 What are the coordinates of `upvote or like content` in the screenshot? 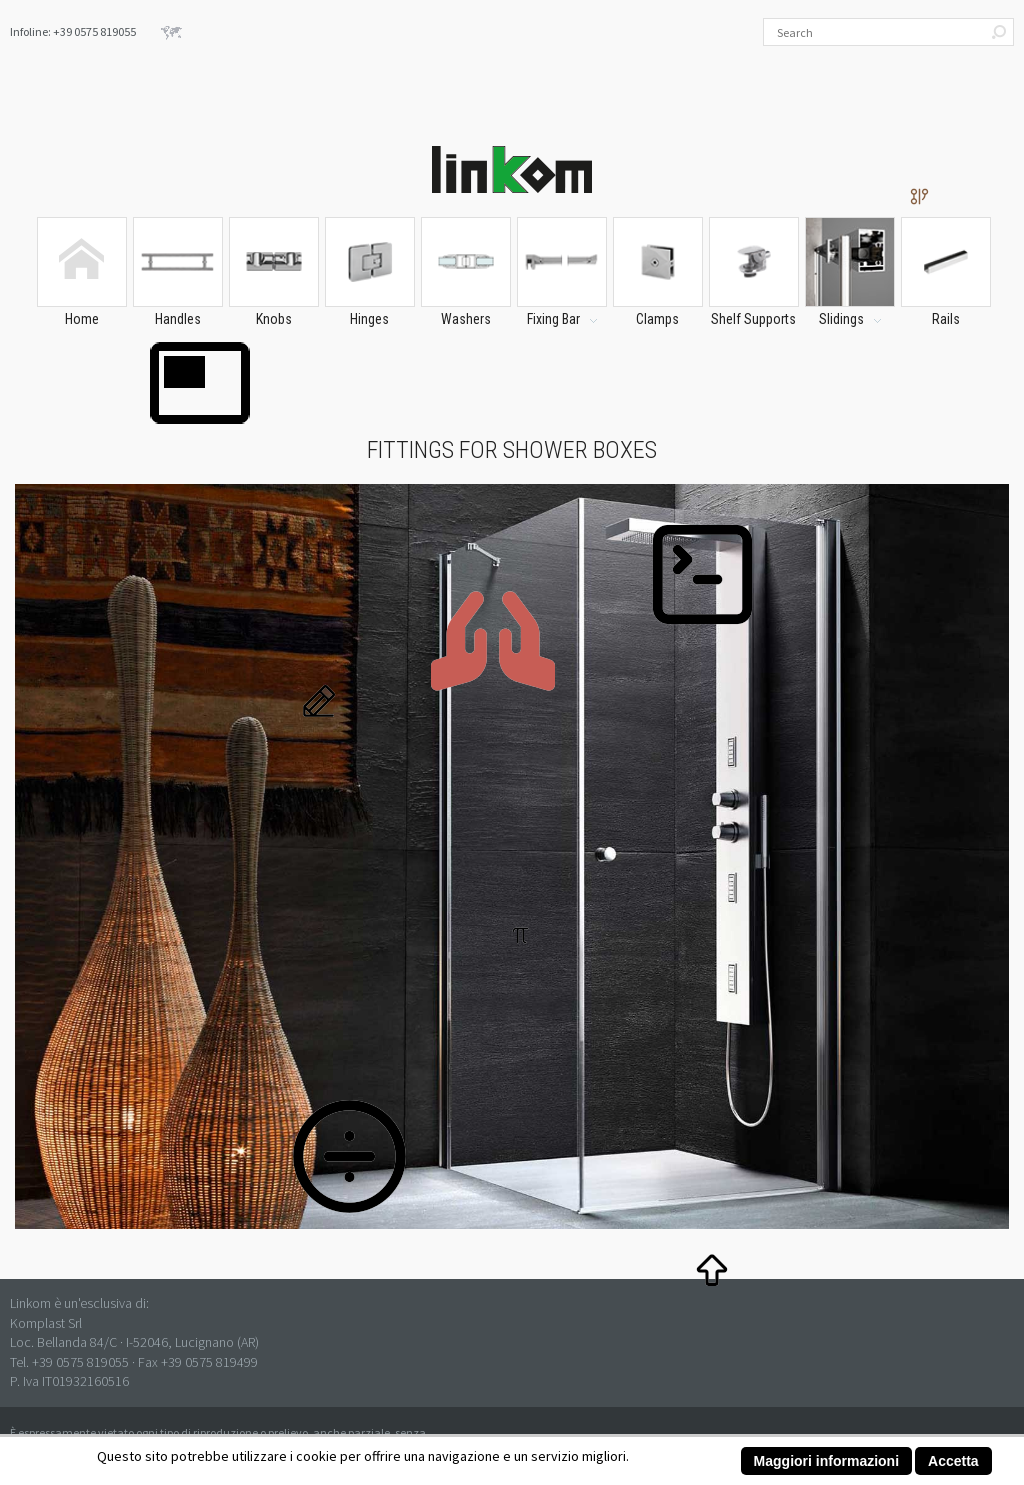 It's located at (712, 1271).